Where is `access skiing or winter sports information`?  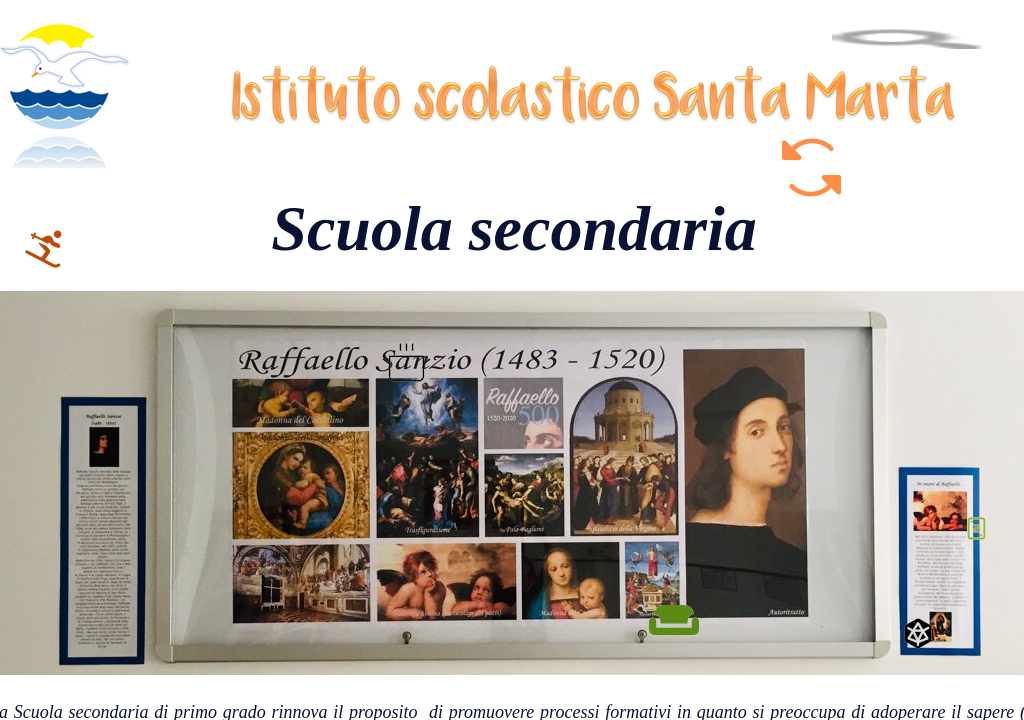
access skiing or winter sports information is located at coordinates (45, 248).